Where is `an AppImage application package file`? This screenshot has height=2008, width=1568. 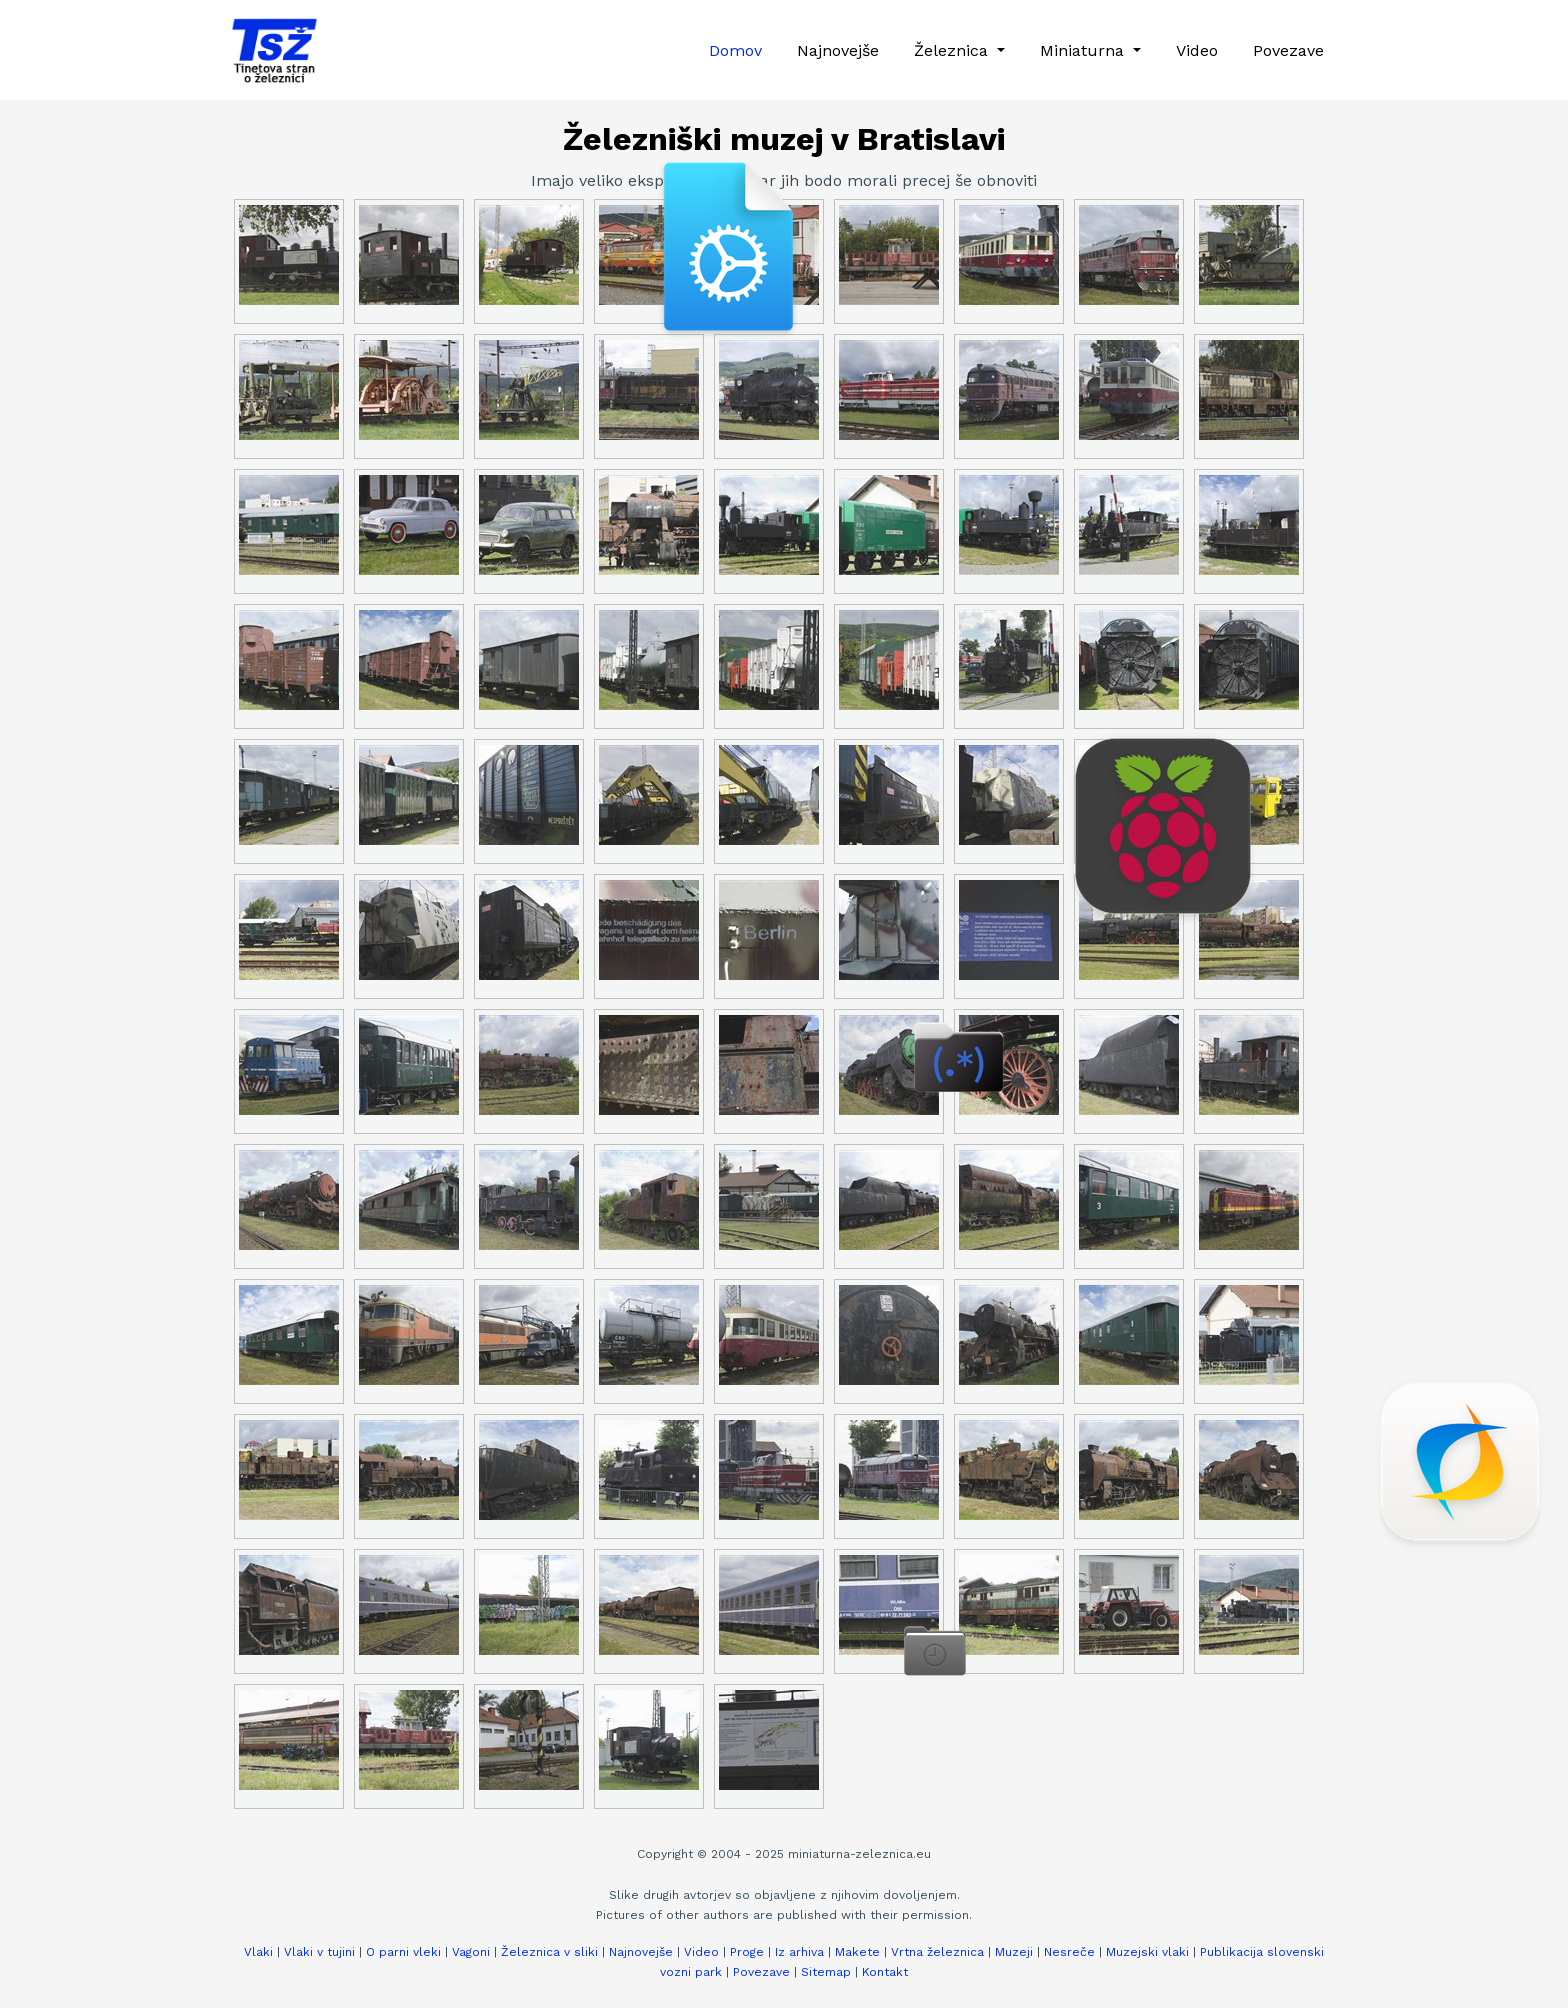 an AppImage application package file is located at coordinates (728, 246).